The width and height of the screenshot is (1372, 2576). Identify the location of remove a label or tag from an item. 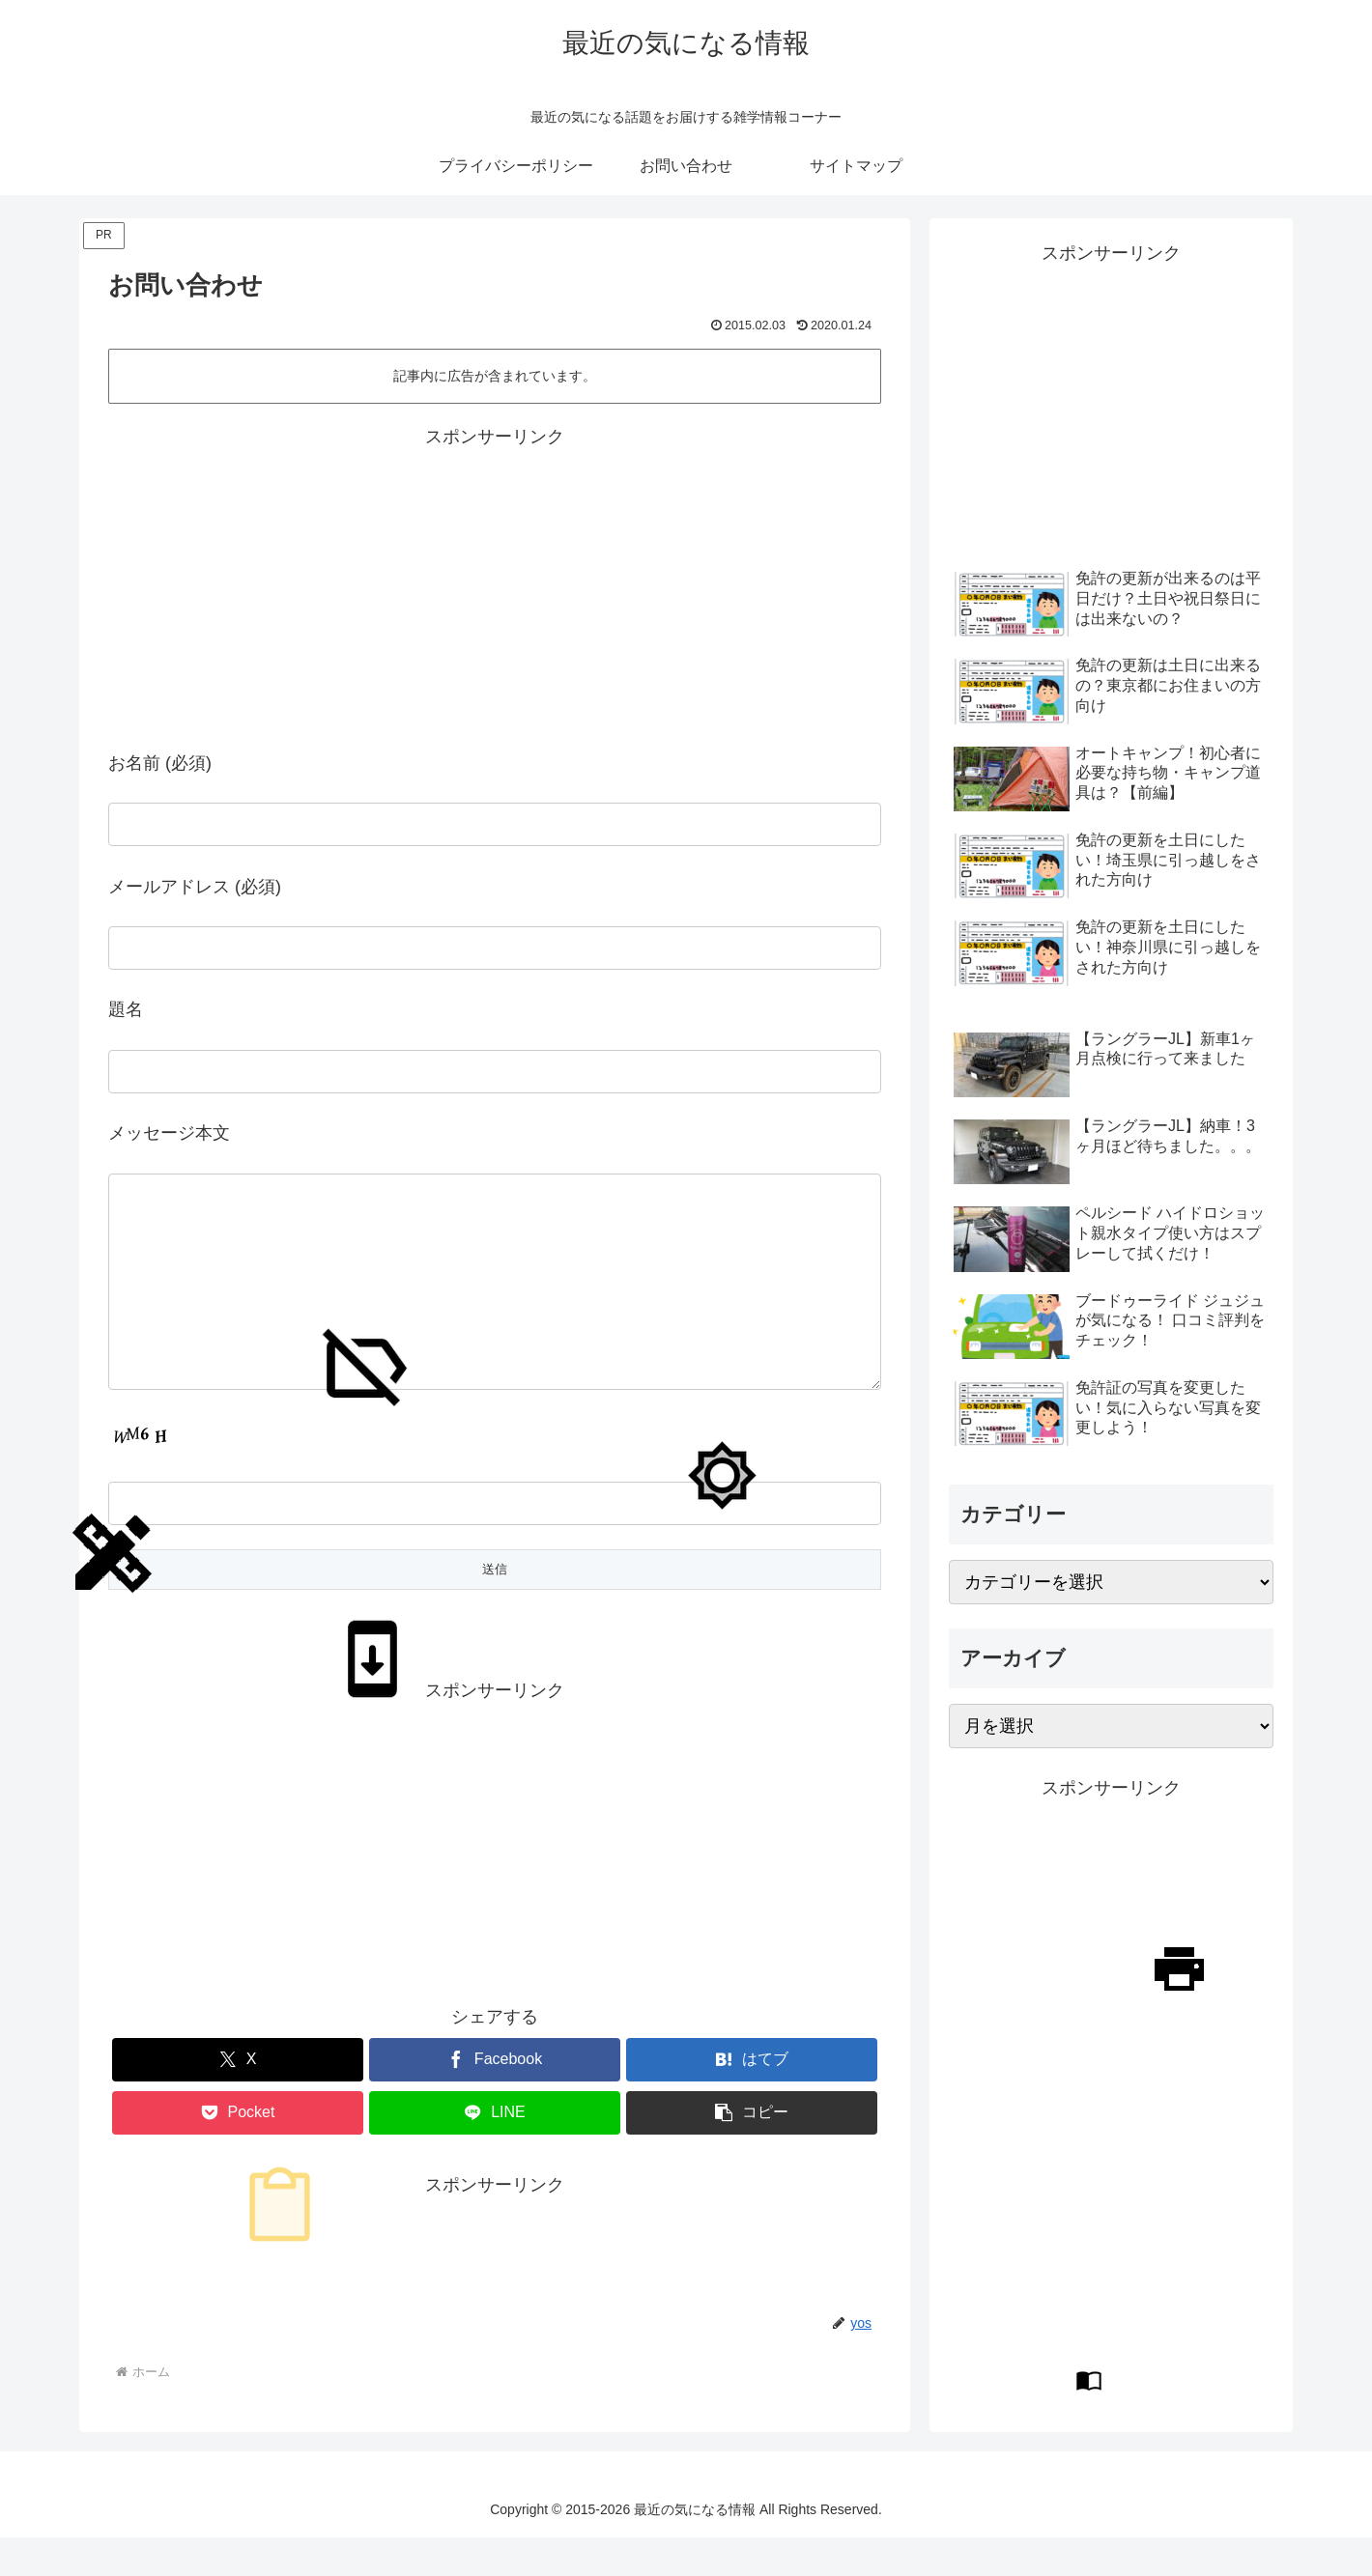
(364, 1368).